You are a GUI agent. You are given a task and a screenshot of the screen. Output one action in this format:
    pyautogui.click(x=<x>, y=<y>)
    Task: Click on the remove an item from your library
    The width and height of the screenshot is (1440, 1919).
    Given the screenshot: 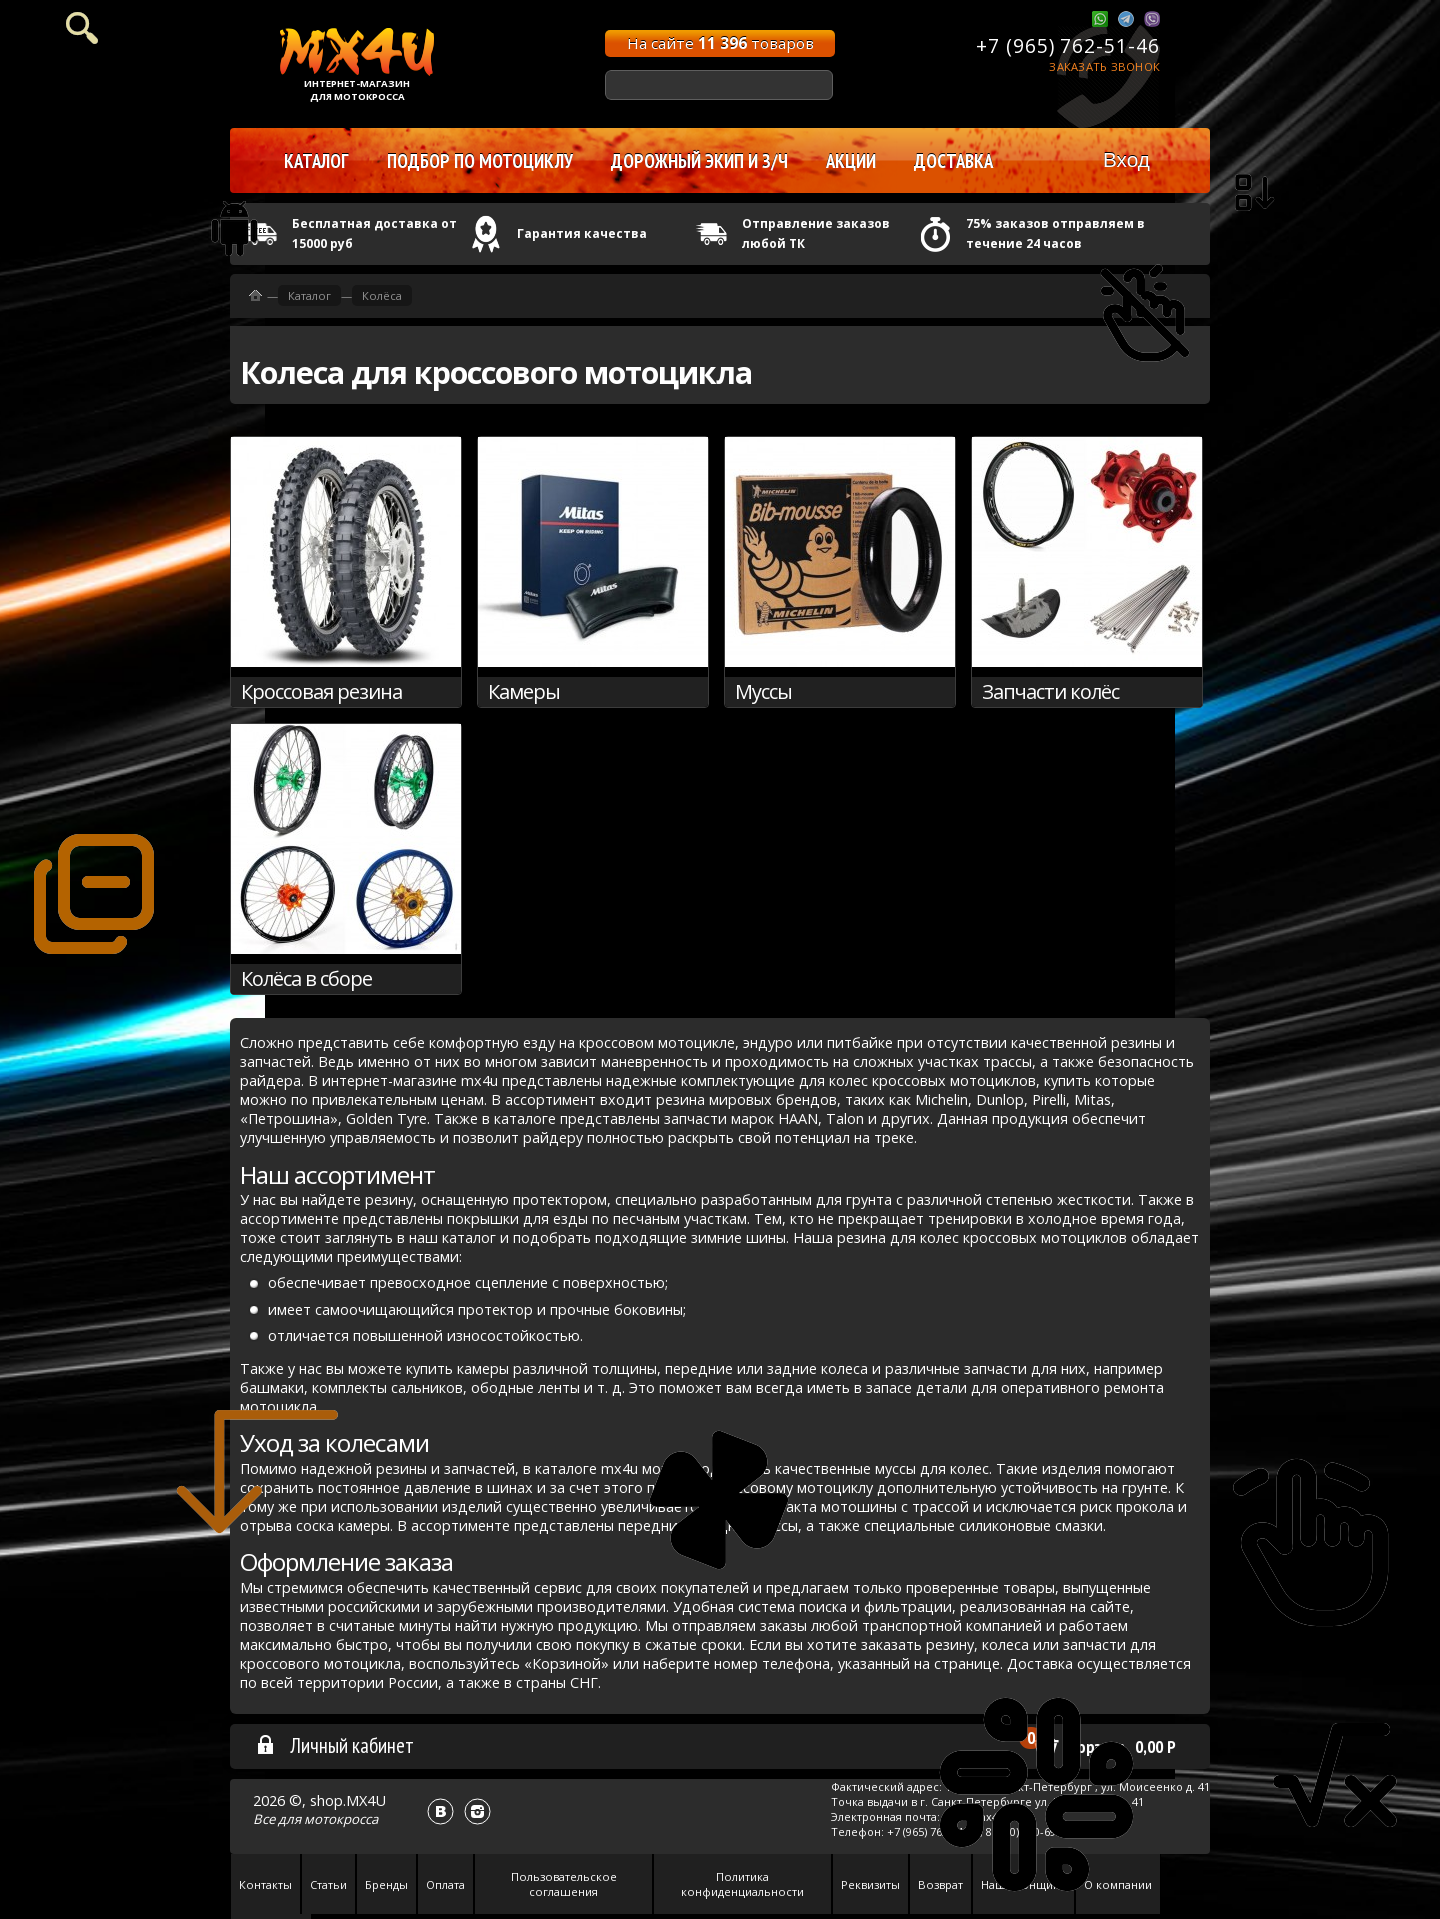 What is the action you would take?
    pyautogui.click(x=94, y=894)
    